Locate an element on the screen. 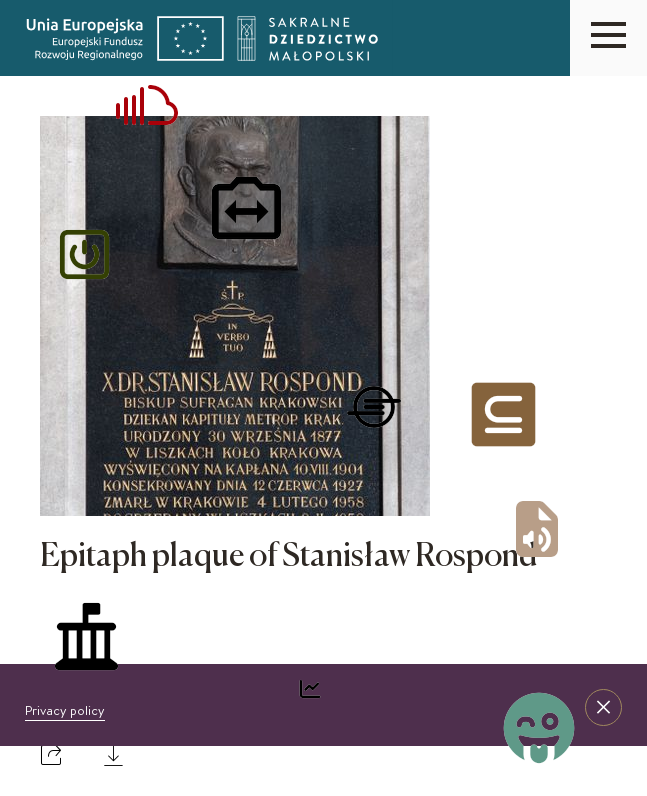 This screenshot has height=796, width=647. toggle power on or off is located at coordinates (84, 254).